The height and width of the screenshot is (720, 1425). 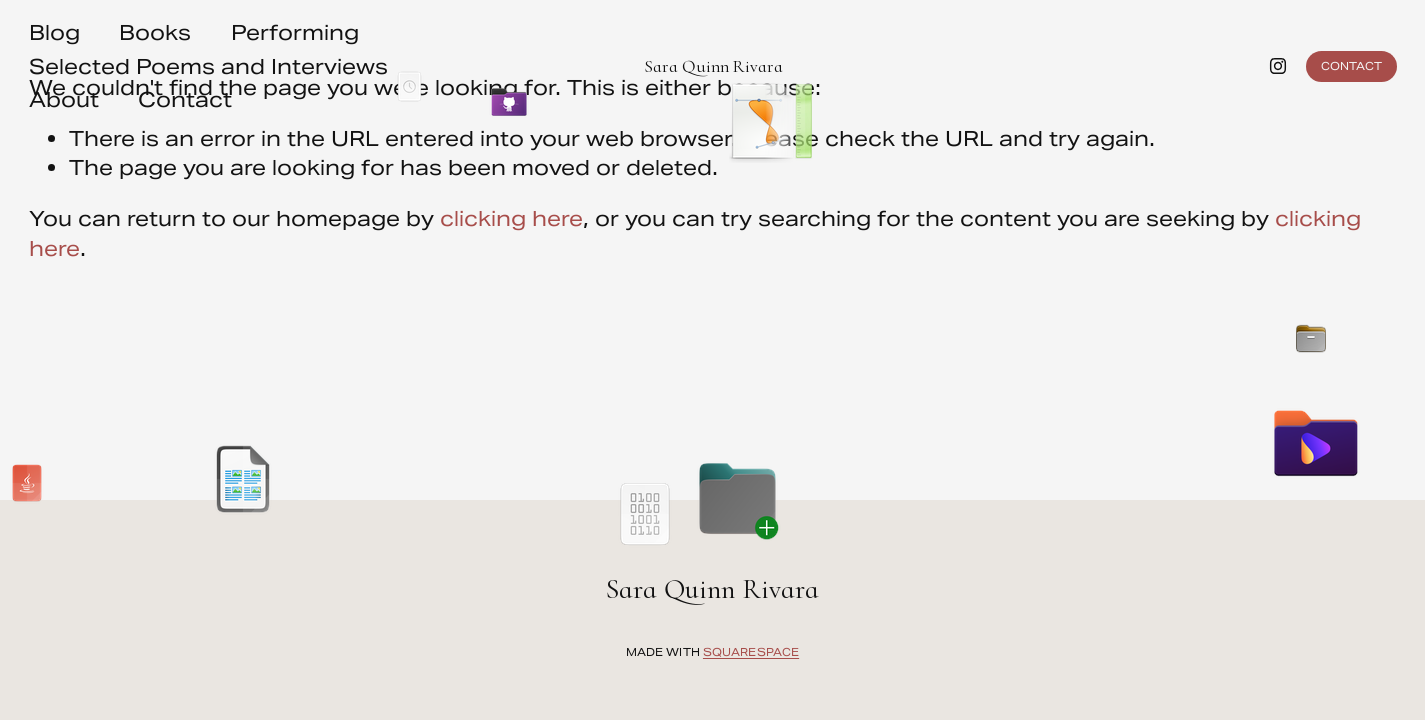 What do you see at coordinates (737, 498) in the screenshot?
I see `create a new folder` at bounding box center [737, 498].